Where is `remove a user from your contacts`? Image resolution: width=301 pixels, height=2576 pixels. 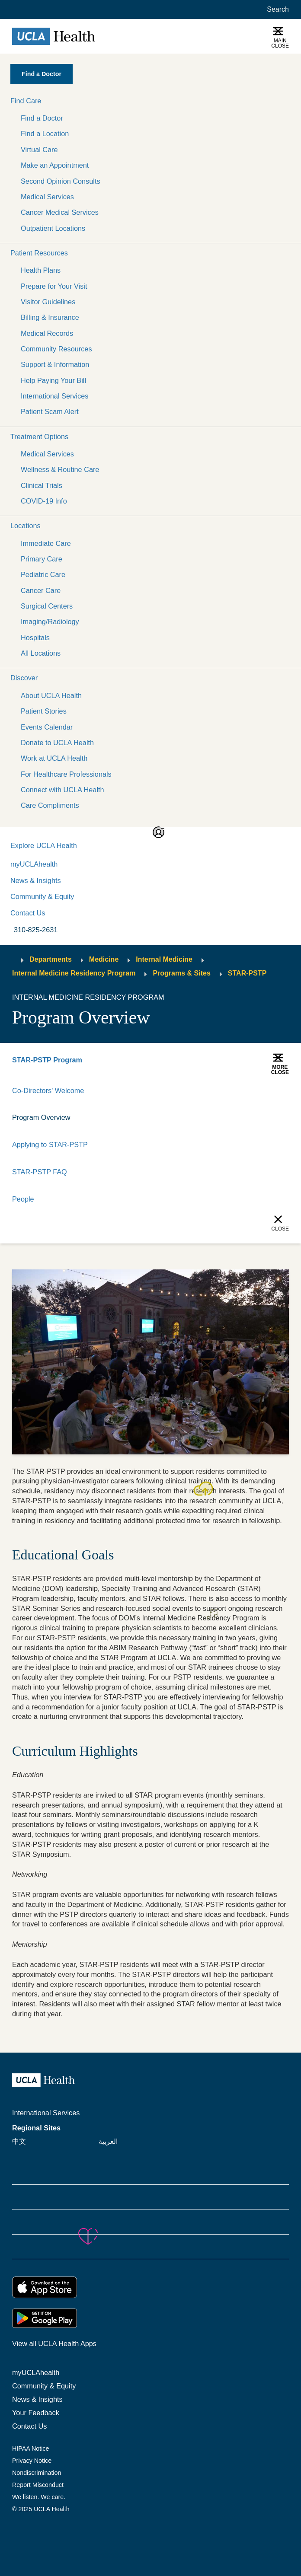 remove a user from your contacts is located at coordinates (158, 832).